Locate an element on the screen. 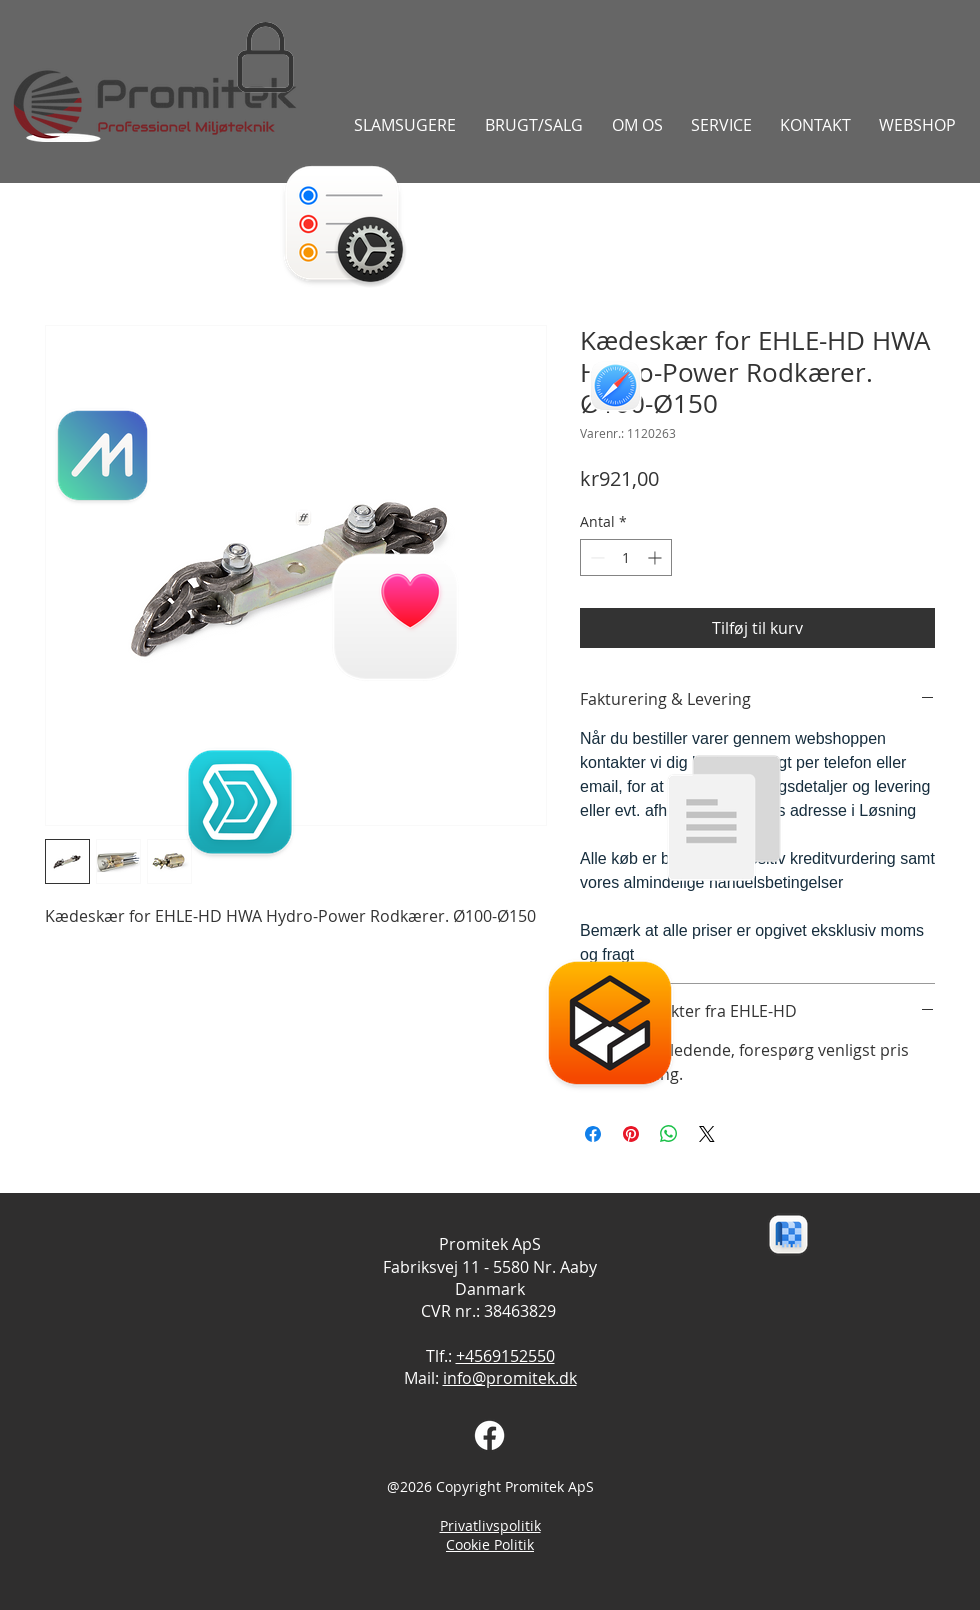  open Blanket ambient sound app is located at coordinates (788, 1234).